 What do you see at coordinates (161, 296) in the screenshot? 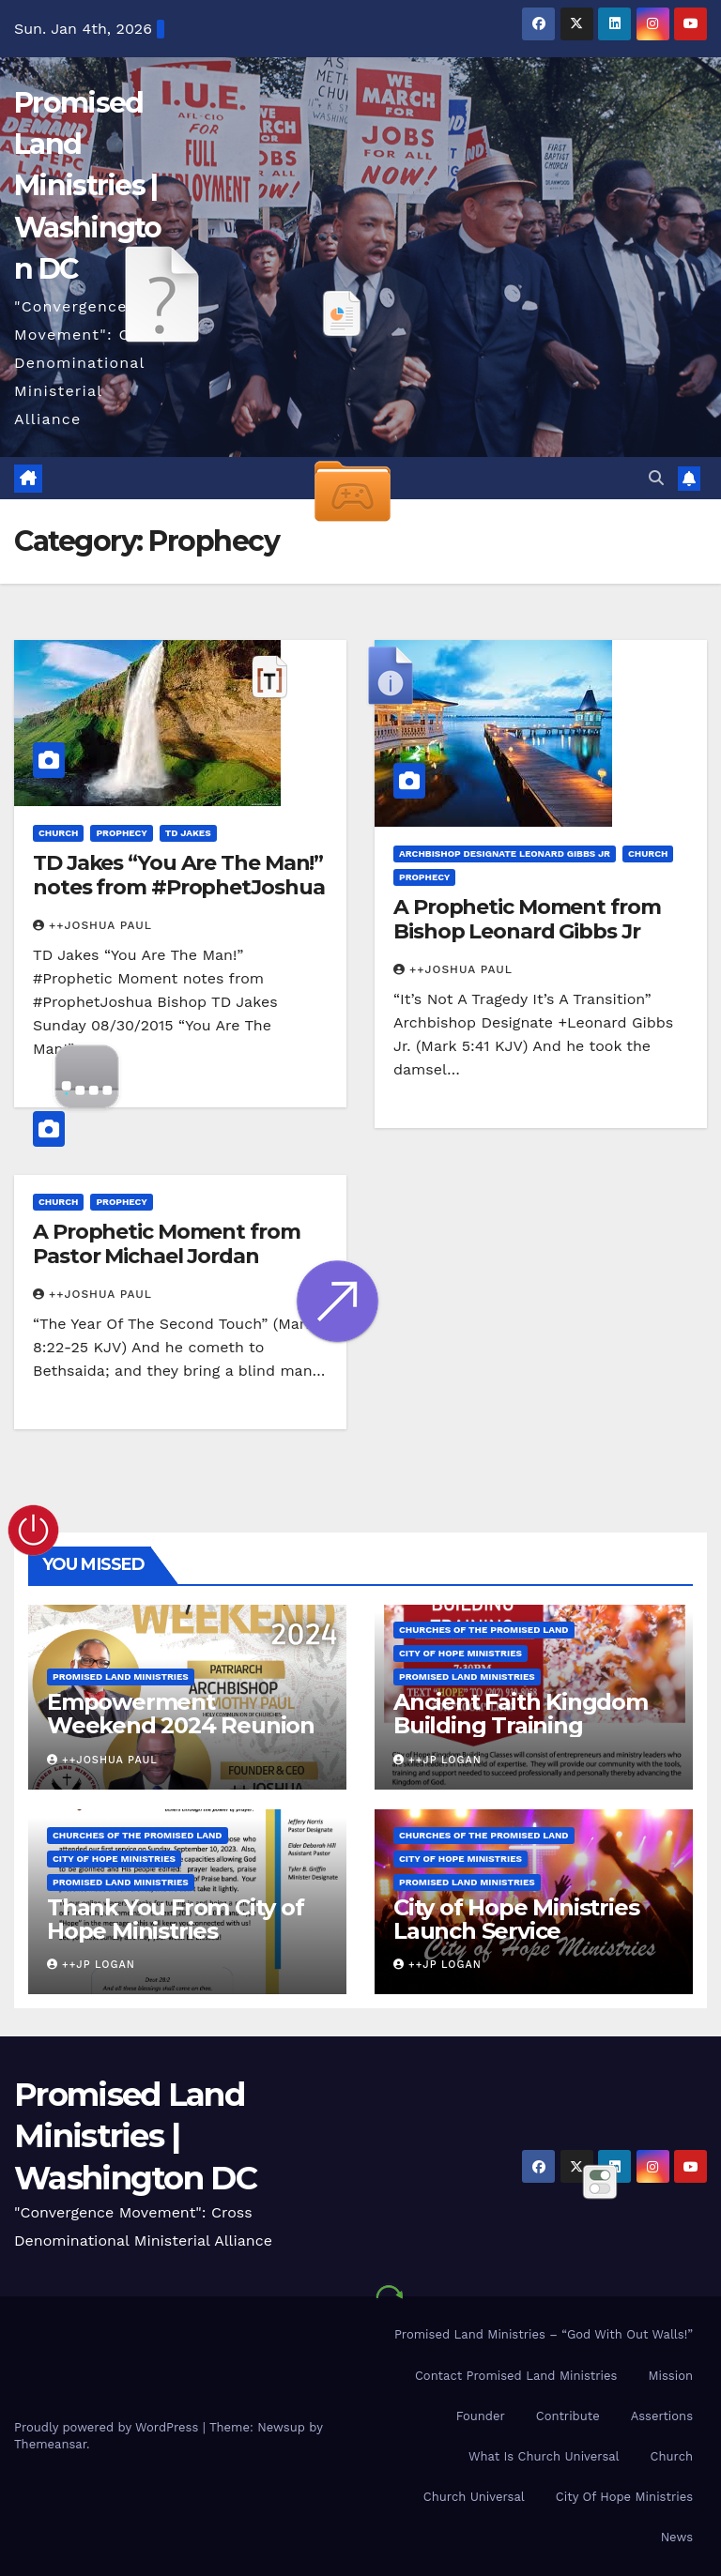
I see `indicates an unrecognized file type` at bounding box center [161, 296].